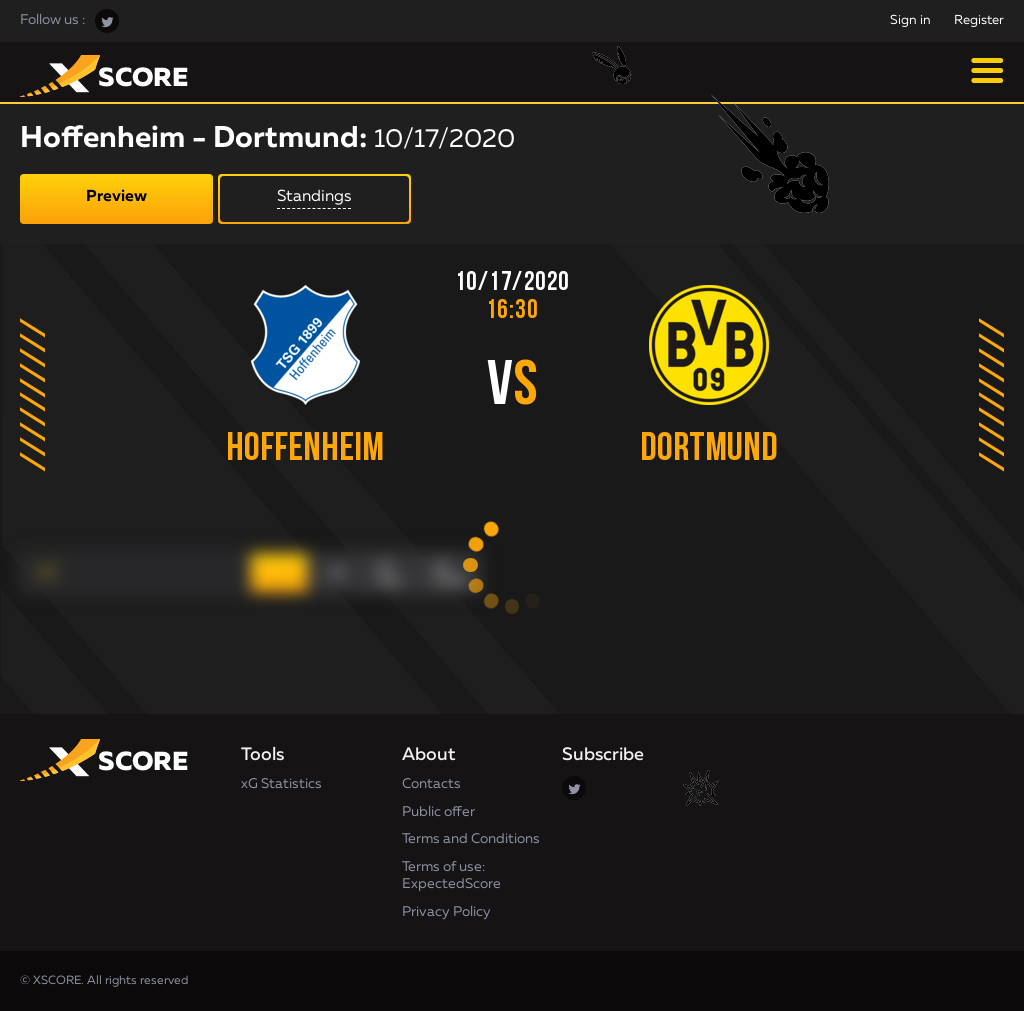 This screenshot has height=1011, width=1024. What do you see at coordinates (701, 788) in the screenshot?
I see `sea urchin creature in a game inventory` at bounding box center [701, 788].